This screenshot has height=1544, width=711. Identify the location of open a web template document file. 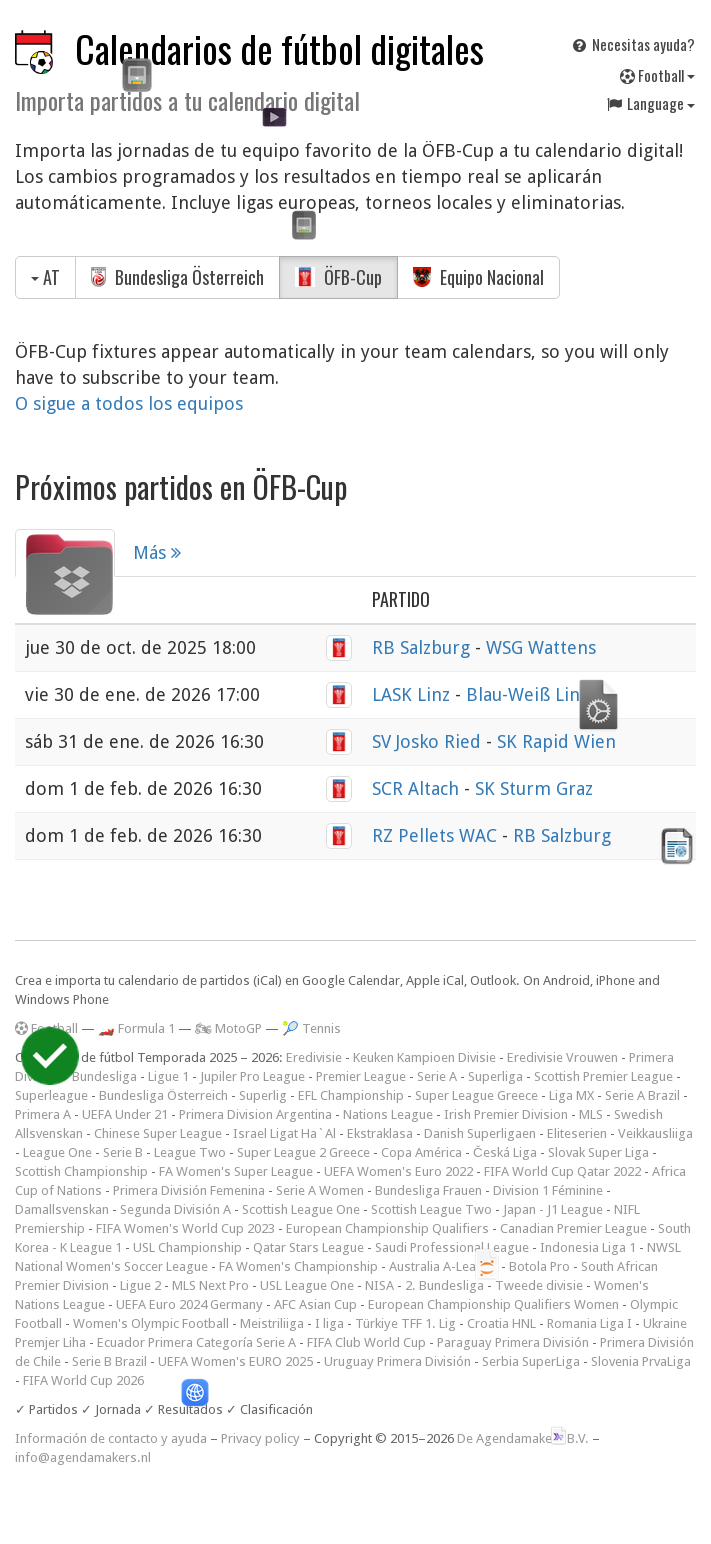
(677, 846).